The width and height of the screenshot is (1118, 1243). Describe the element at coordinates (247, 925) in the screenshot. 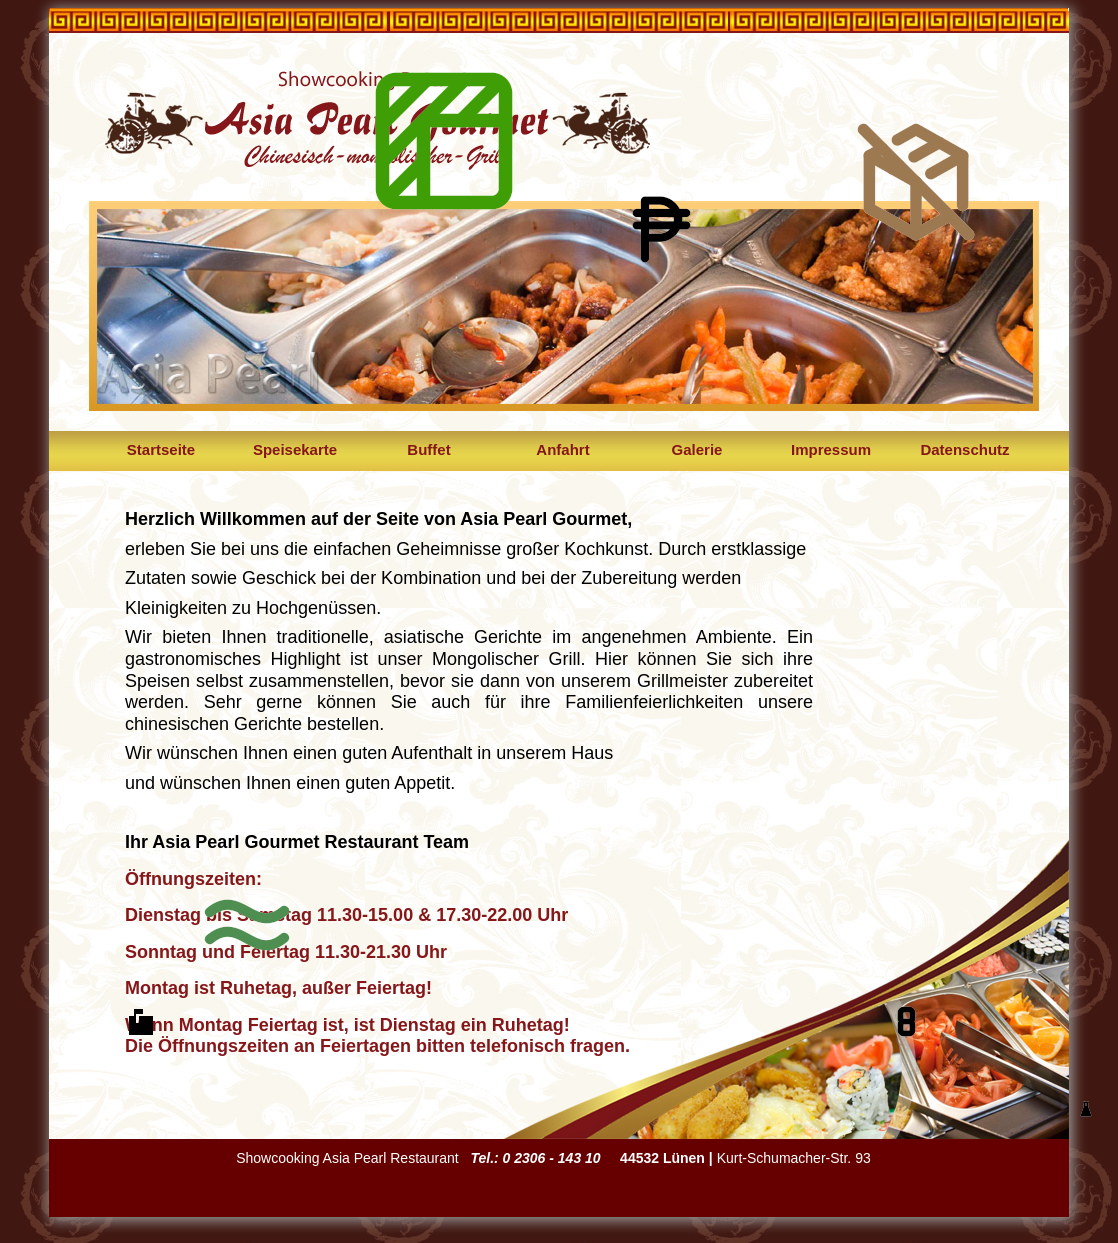

I see `indicates approximate or estimated value` at that location.